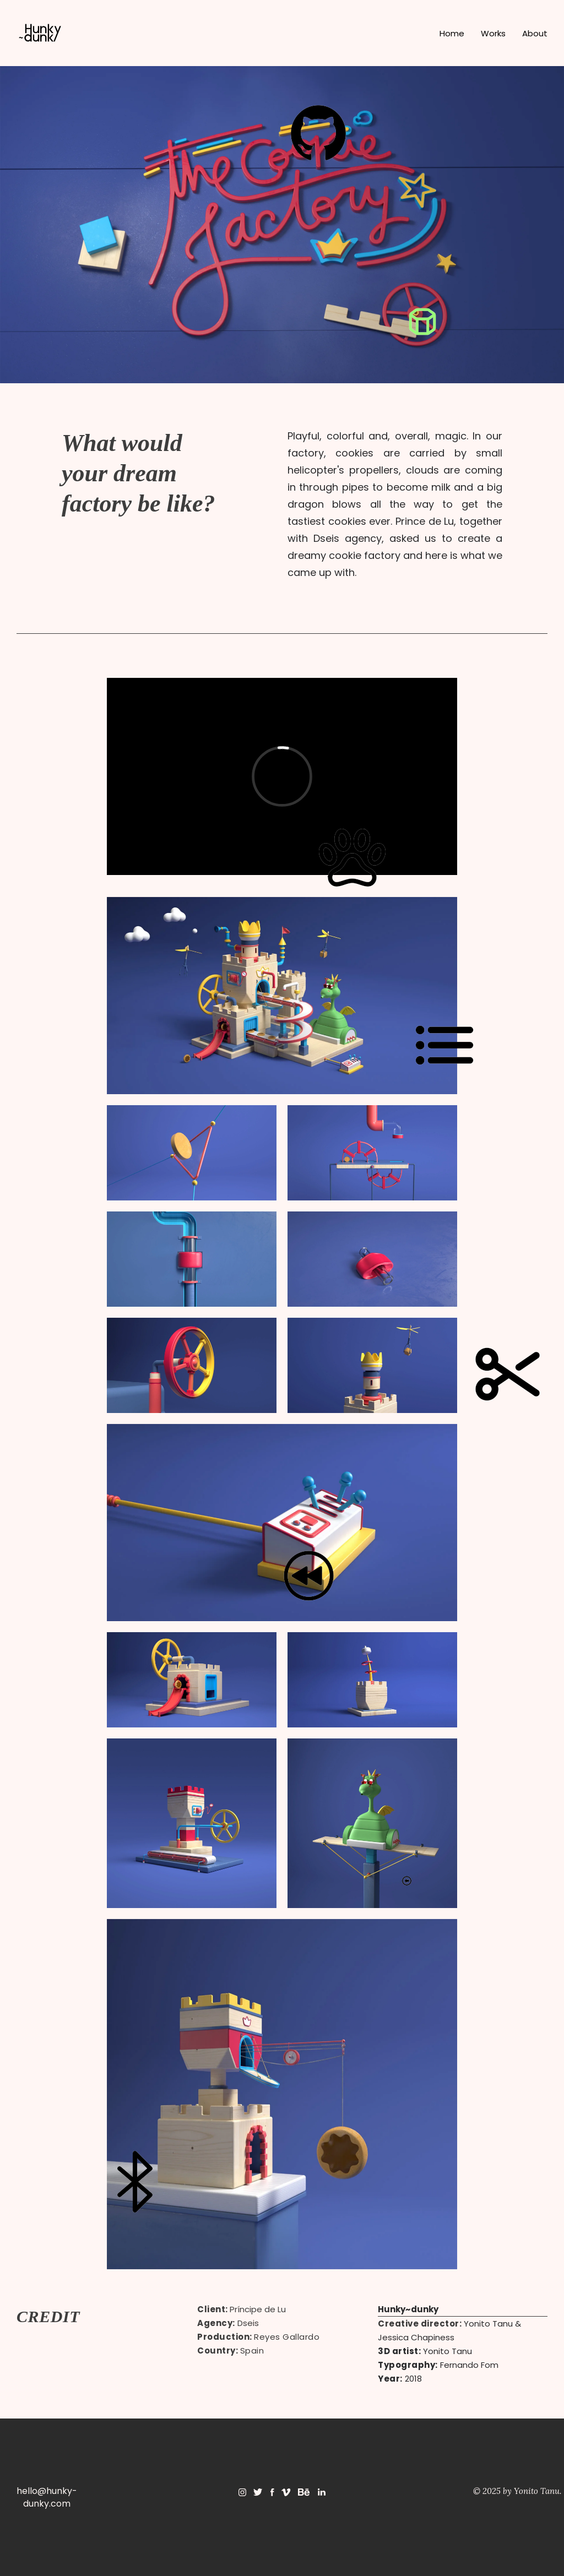 This screenshot has width=564, height=2576. What do you see at coordinates (406, 1881) in the screenshot?
I see `go back to the previous screen` at bounding box center [406, 1881].